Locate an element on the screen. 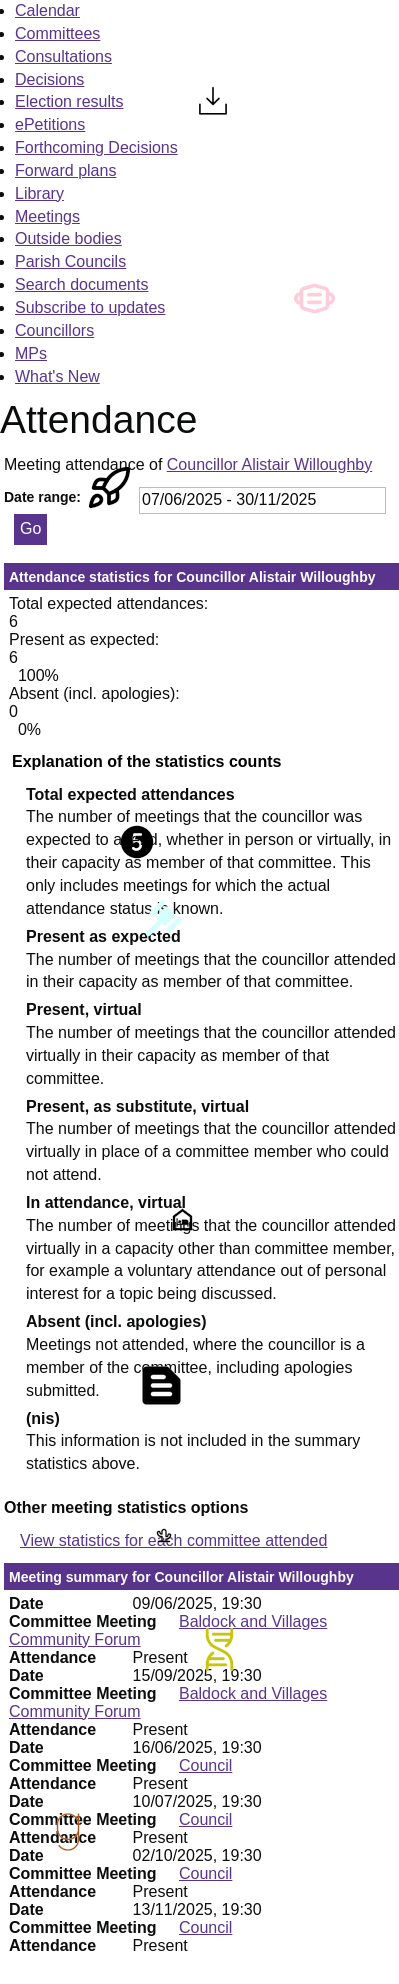 This screenshot has width=399, height=1984. find nearby overnight shelters or accommodations is located at coordinates (182, 1219).